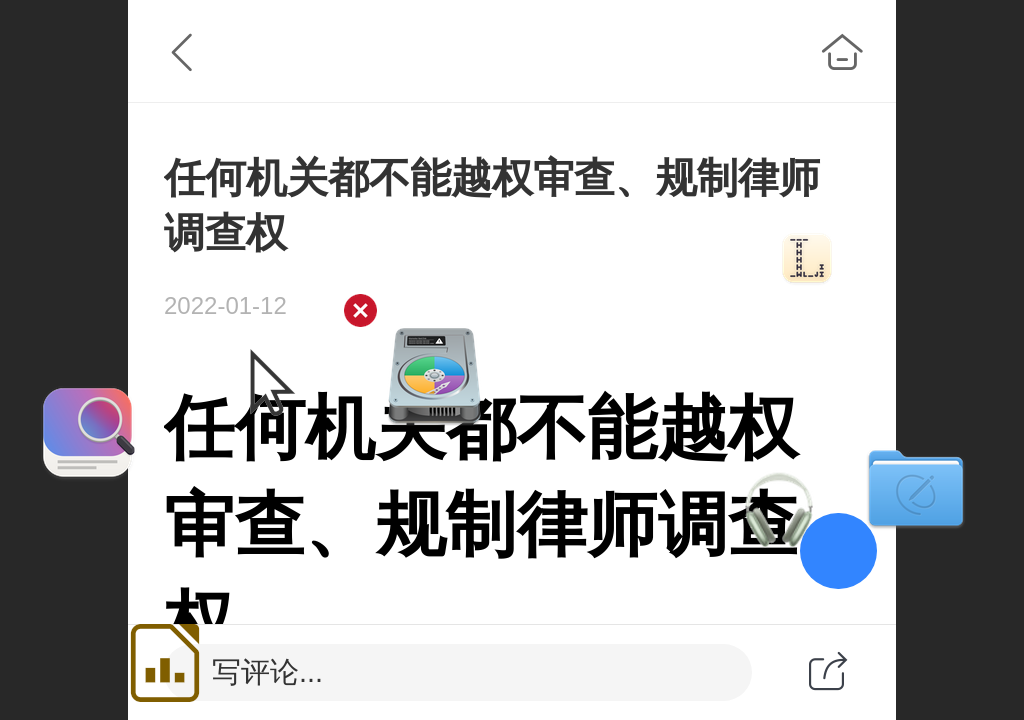 The image size is (1024, 720). What do you see at coordinates (360, 310) in the screenshot?
I see `close the current window` at bounding box center [360, 310].